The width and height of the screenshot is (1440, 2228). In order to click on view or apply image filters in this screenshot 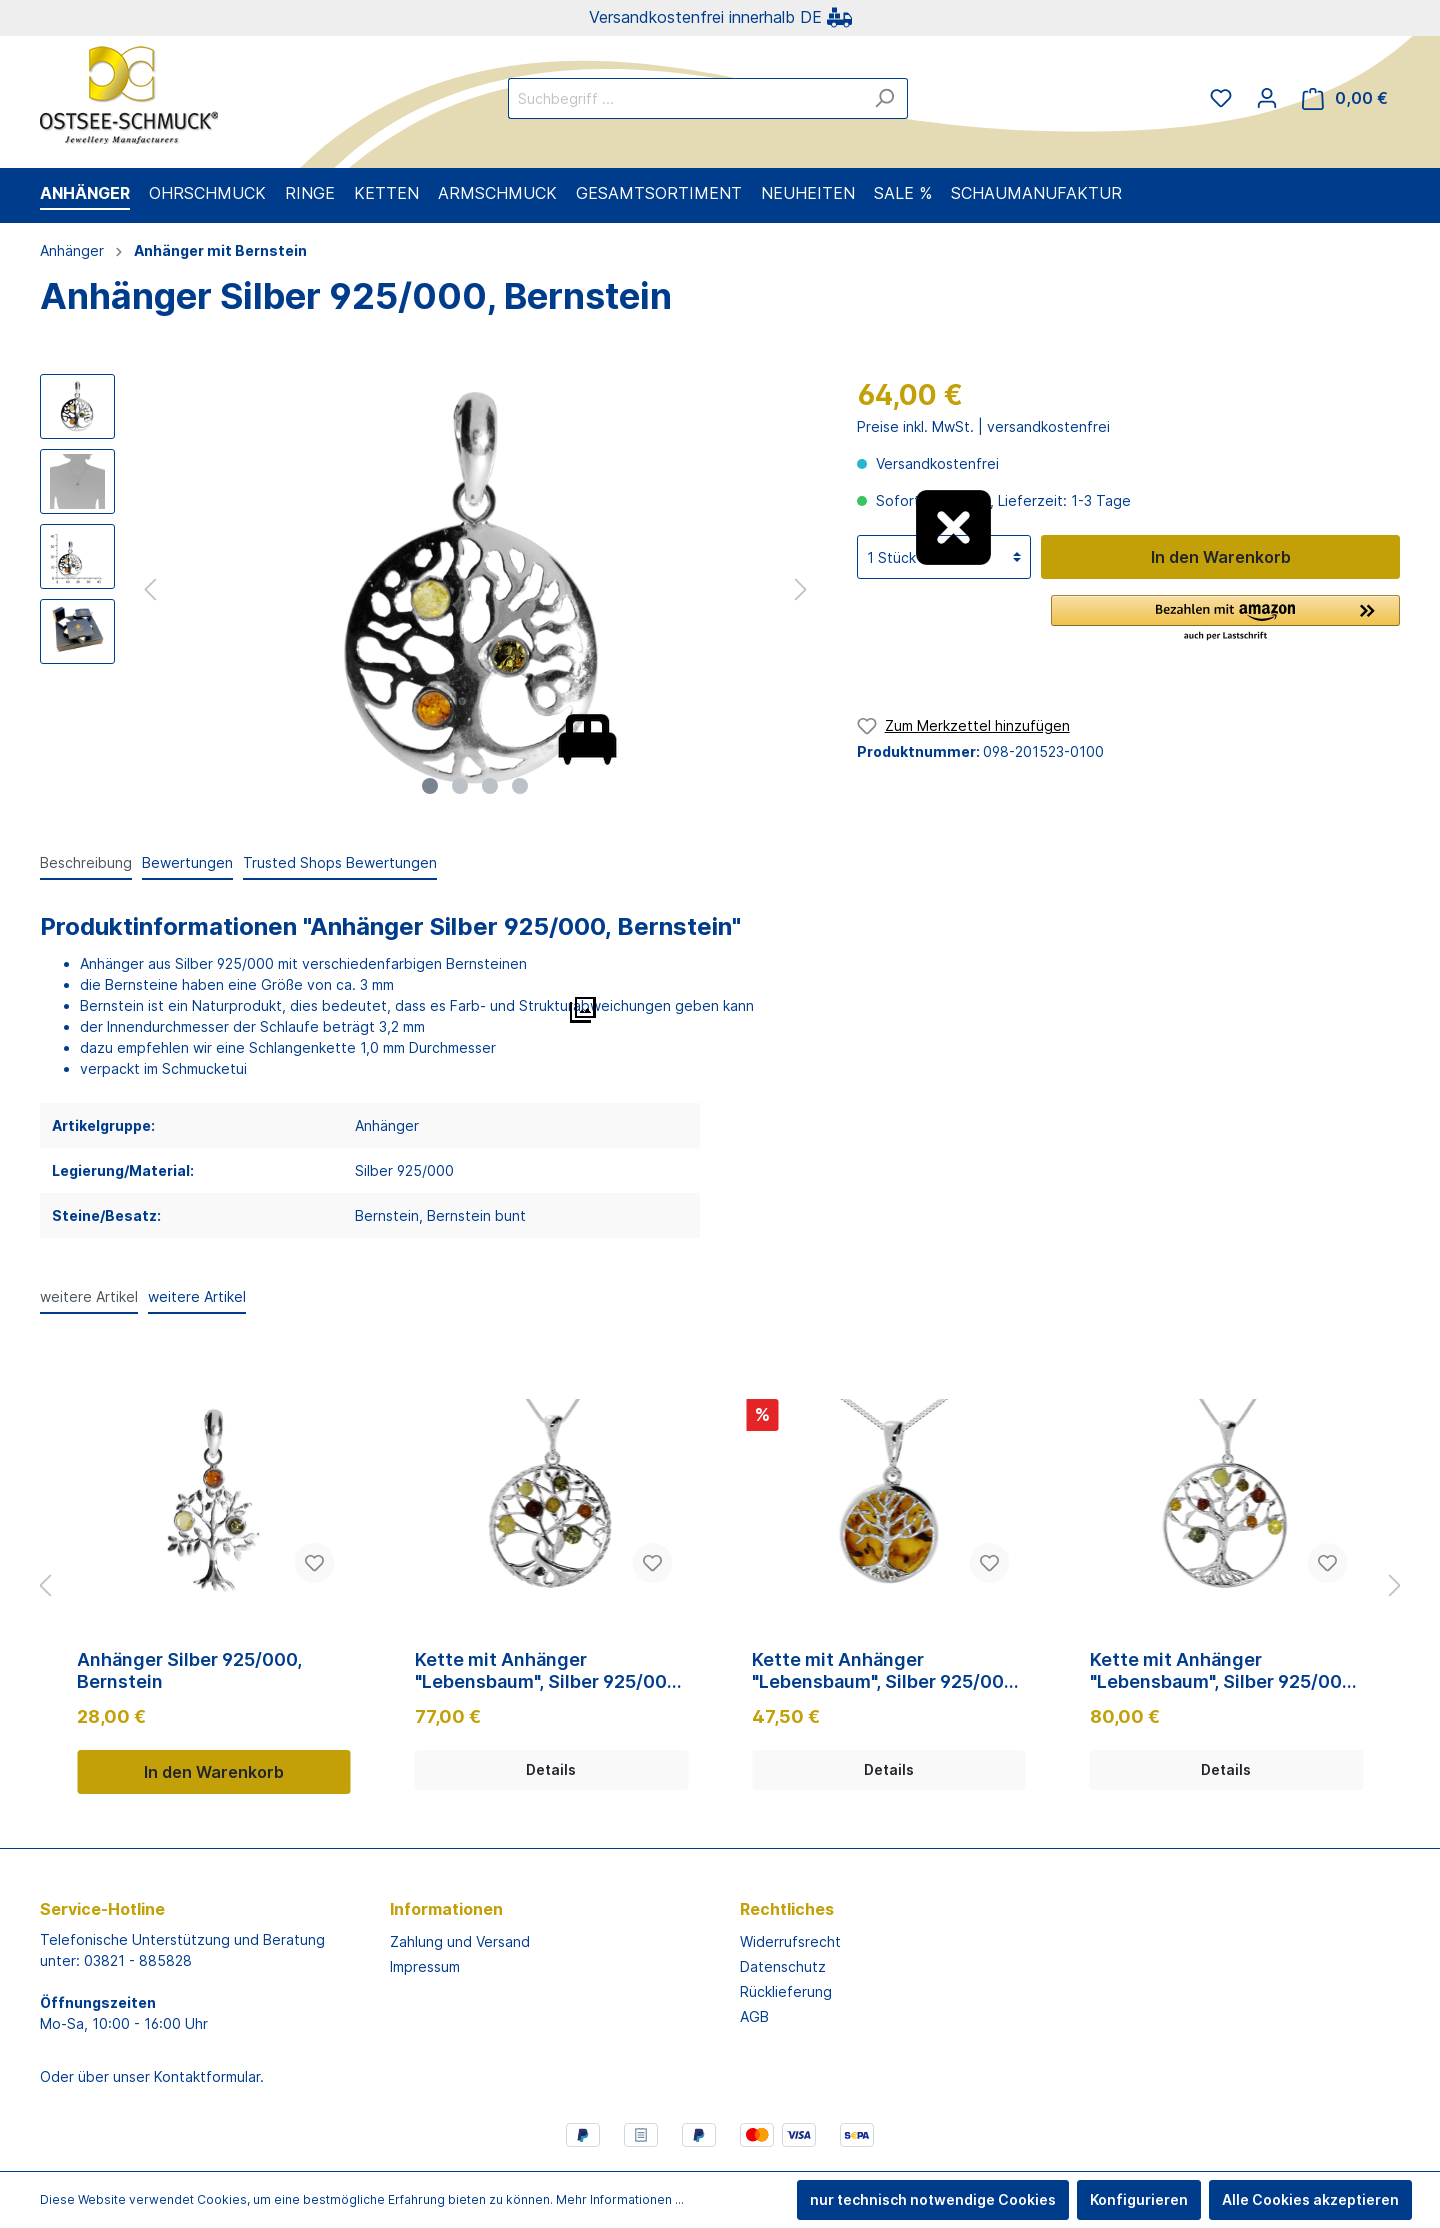, I will do `click(583, 1010)`.